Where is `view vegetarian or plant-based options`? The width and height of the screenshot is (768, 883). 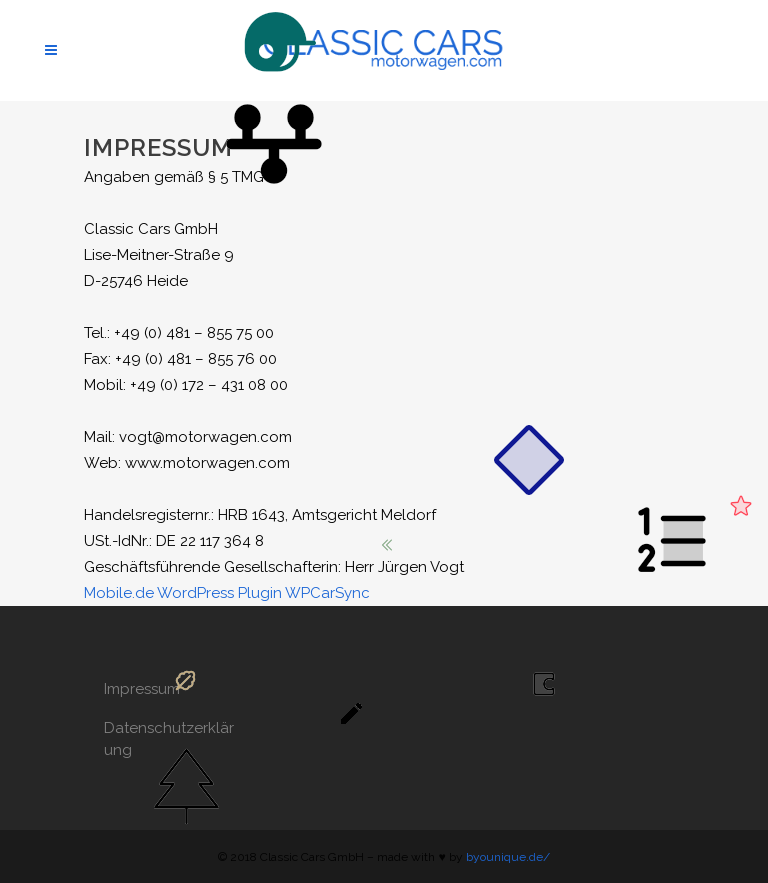
view vegetarian or plant-based options is located at coordinates (185, 680).